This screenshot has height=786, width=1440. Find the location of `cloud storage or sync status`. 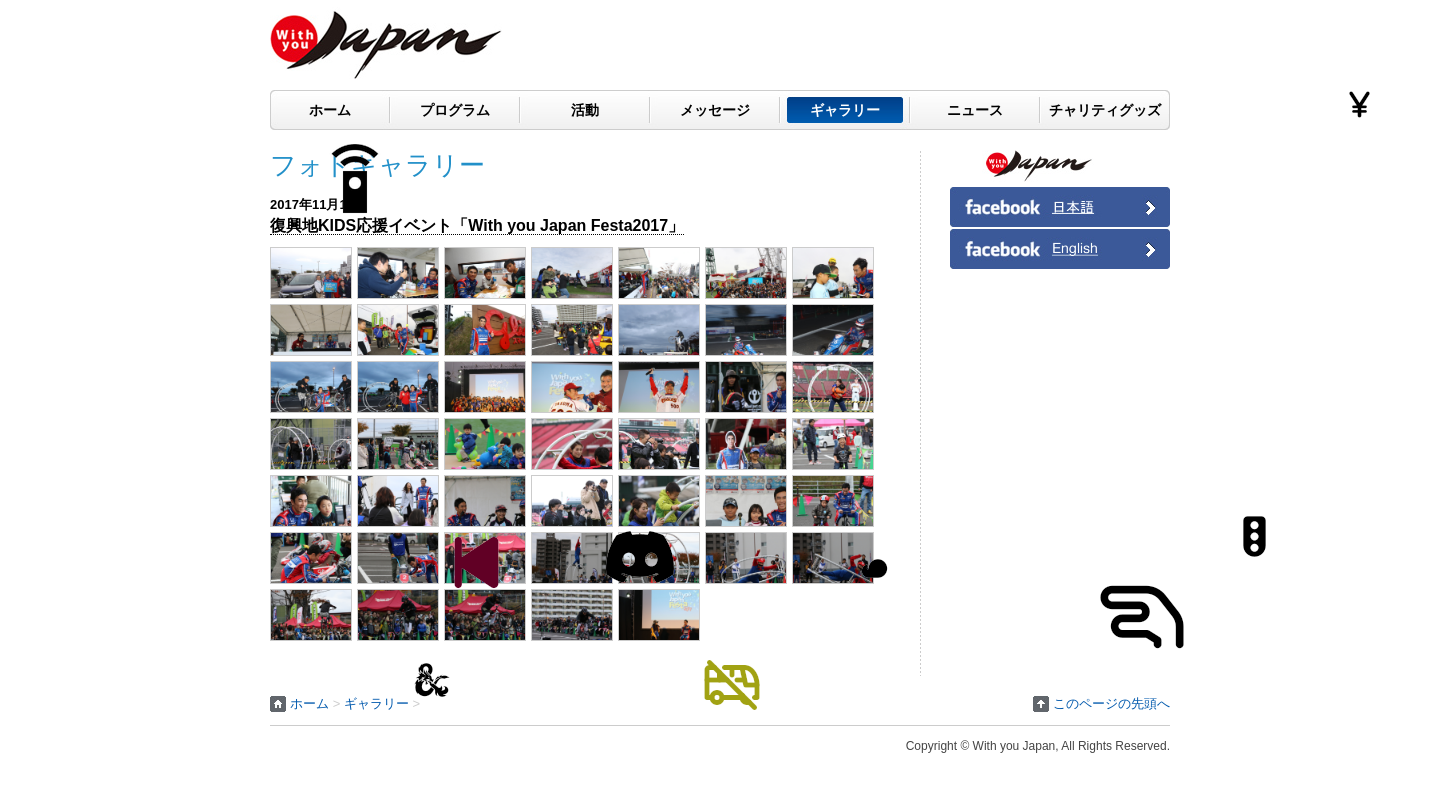

cloud storage or sync status is located at coordinates (874, 568).